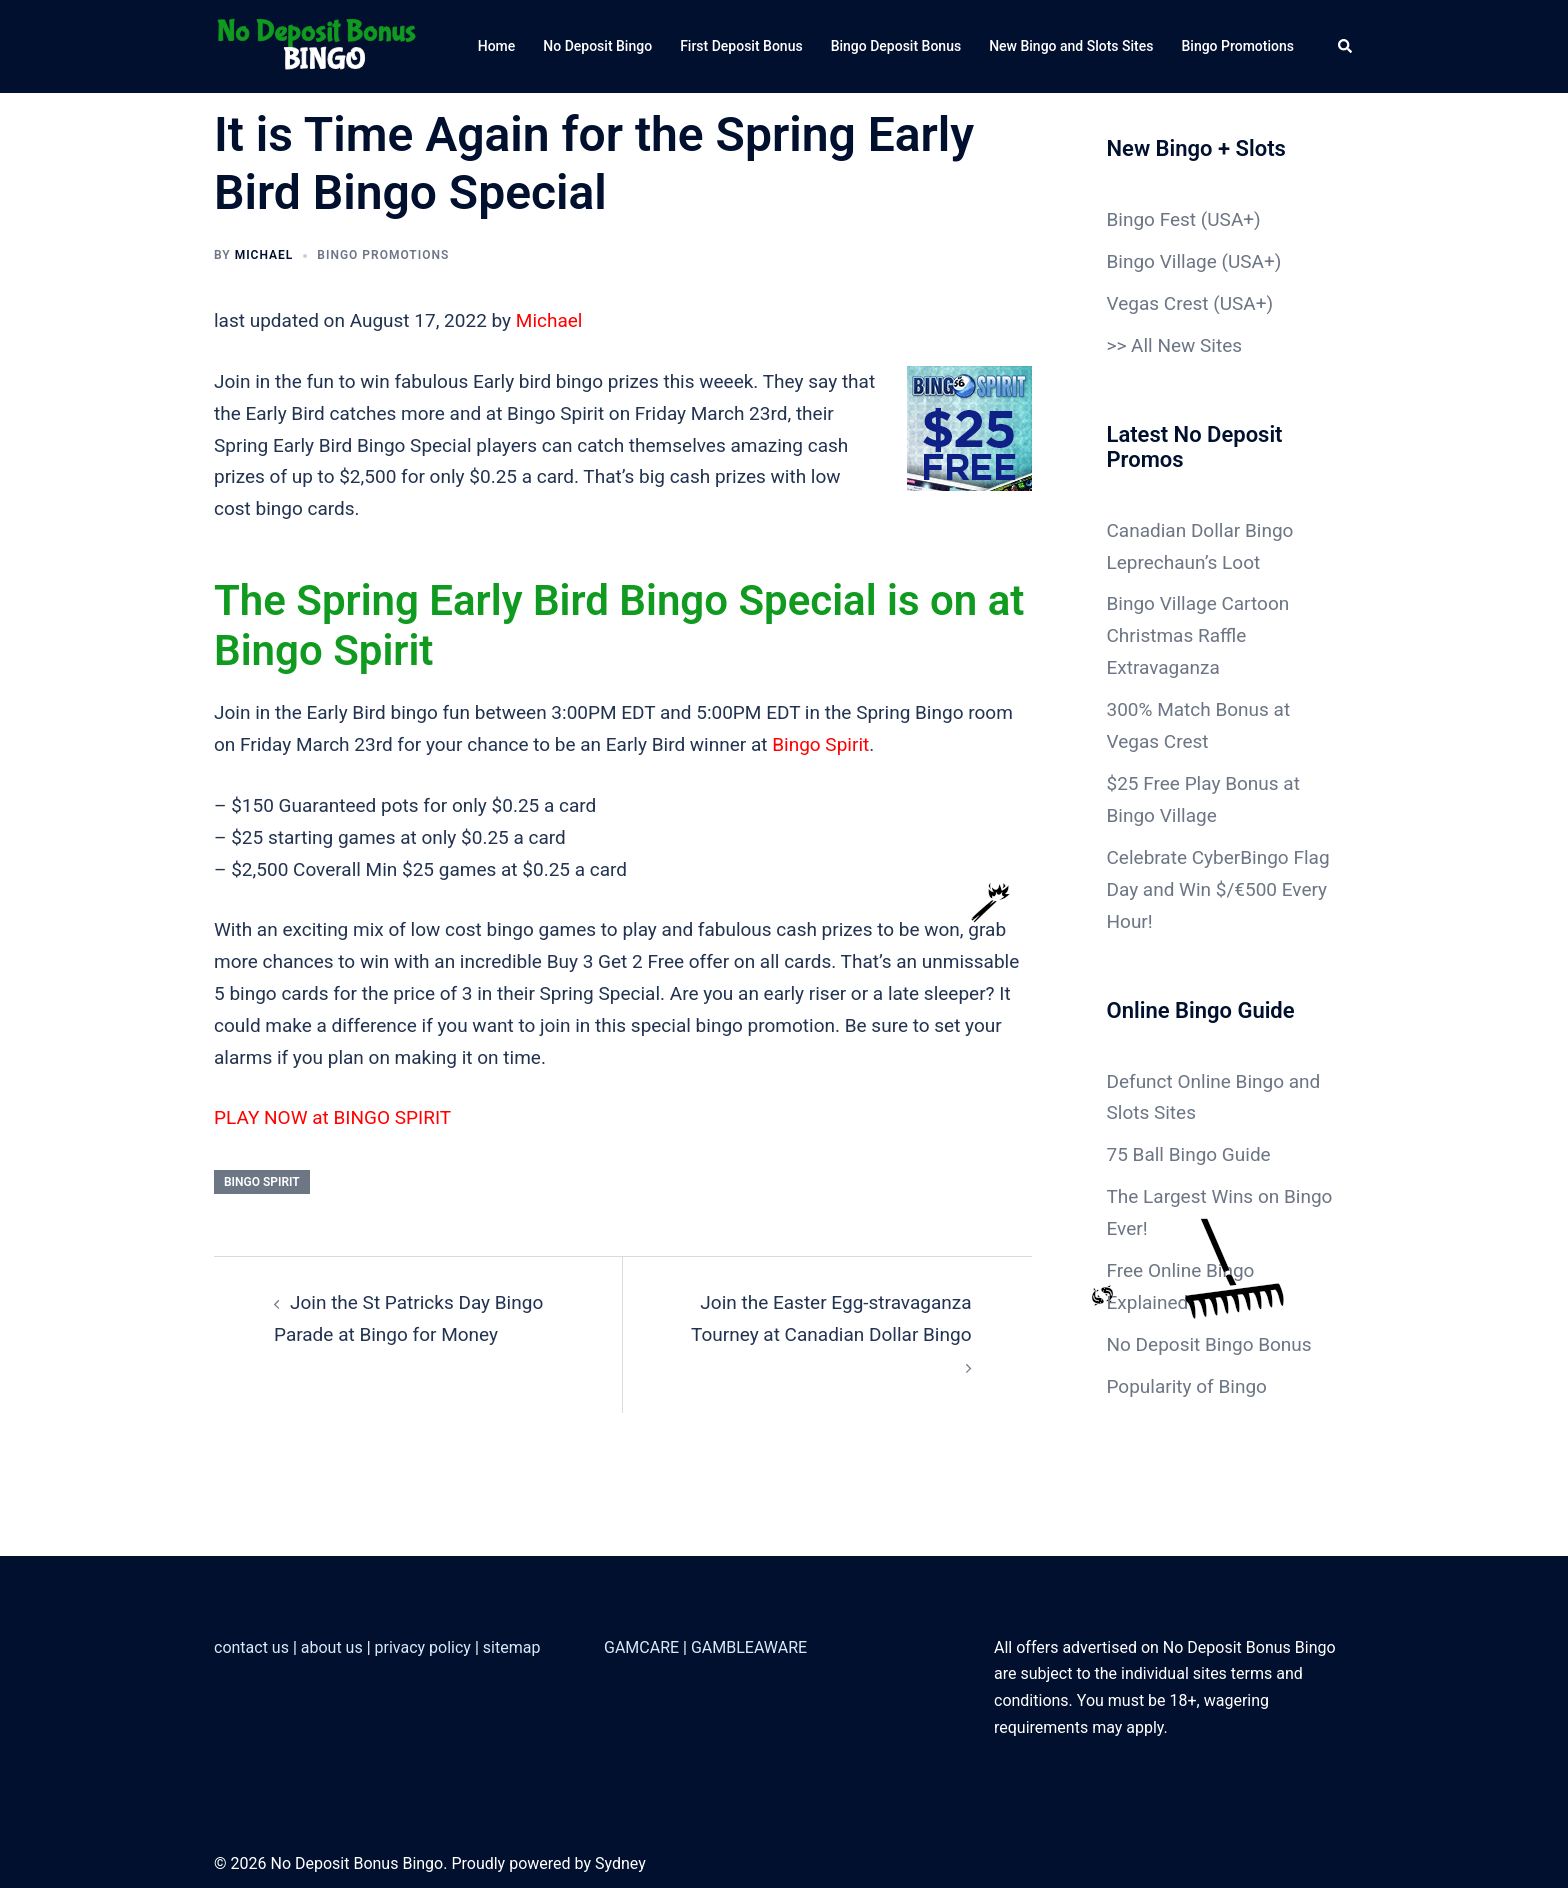 The height and width of the screenshot is (1888, 1568). What do you see at coordinates (1102, 1295) in the screenshot?
I see `indicates a cycling or refresh process in a fishing game` at bounding box center [1102, 1295].